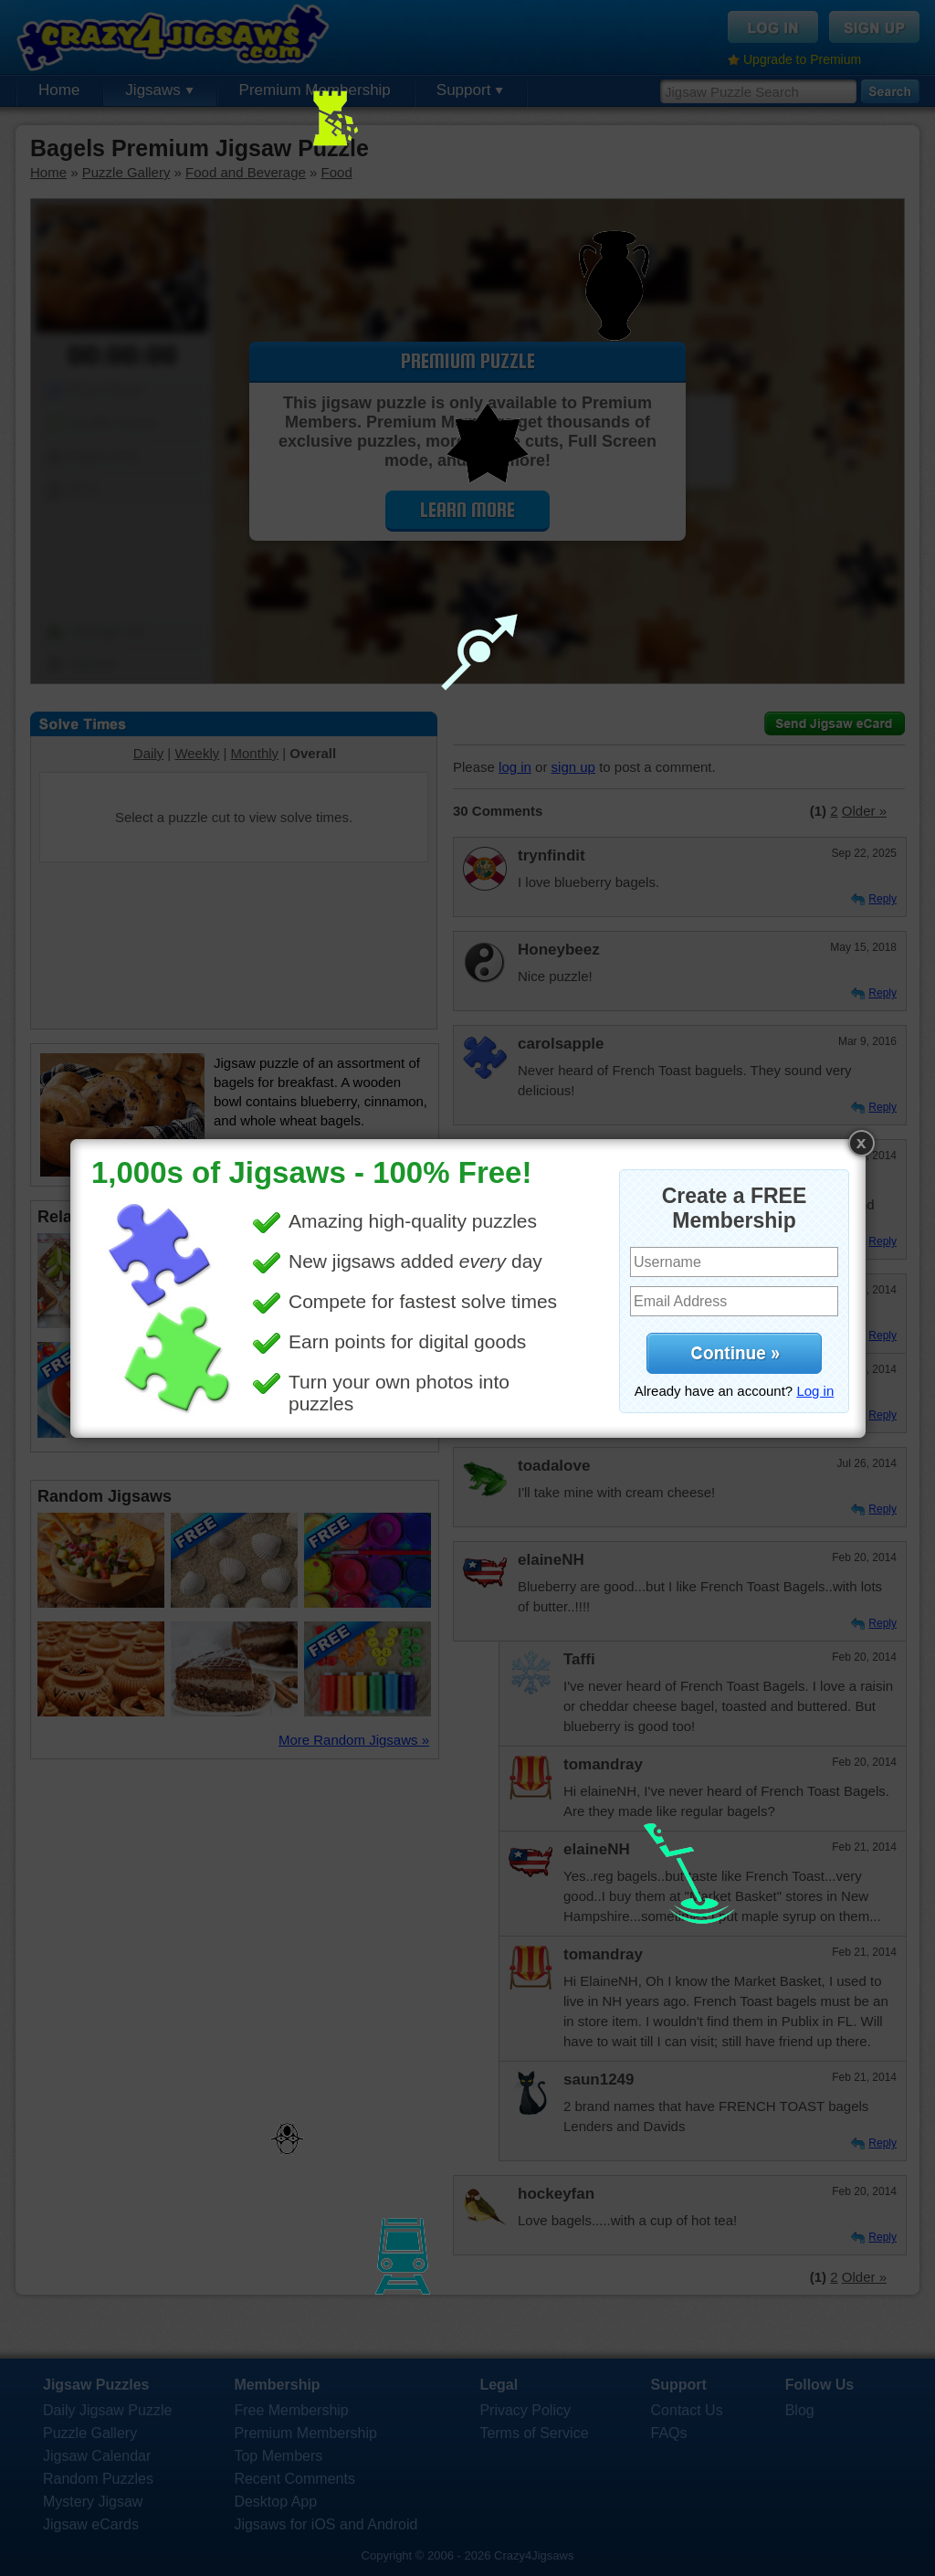  Describe the element at coordinates (689, 1874) in the screenshot. I see `metal detector tool or feature` at that location.